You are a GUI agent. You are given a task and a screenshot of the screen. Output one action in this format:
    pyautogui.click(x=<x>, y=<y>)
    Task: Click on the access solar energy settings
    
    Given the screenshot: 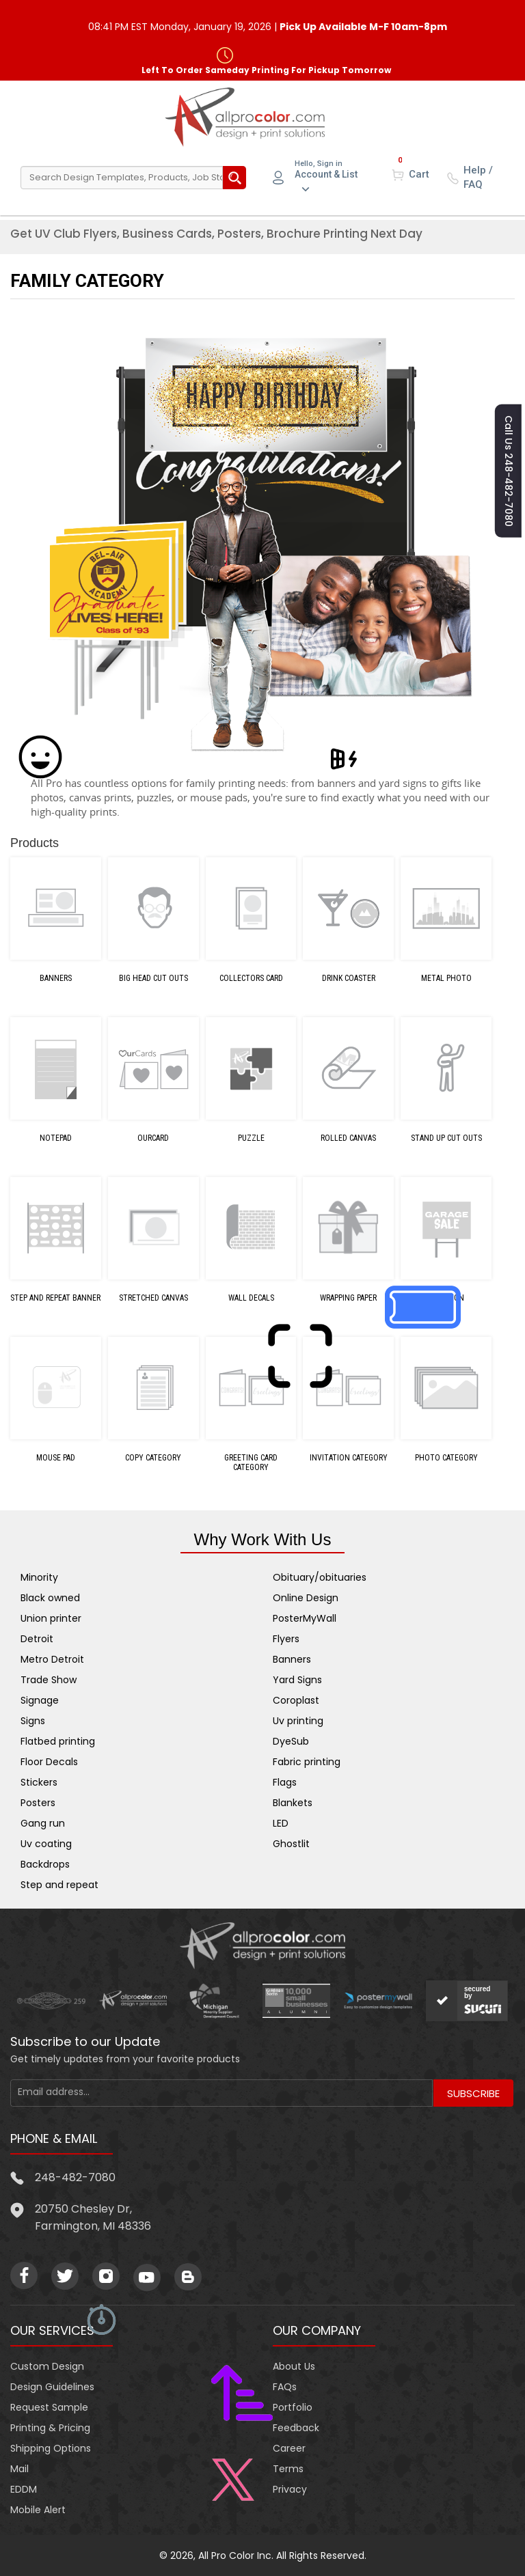 What is the action you would take?
    pyautogui.click(x=343, y=759)
    